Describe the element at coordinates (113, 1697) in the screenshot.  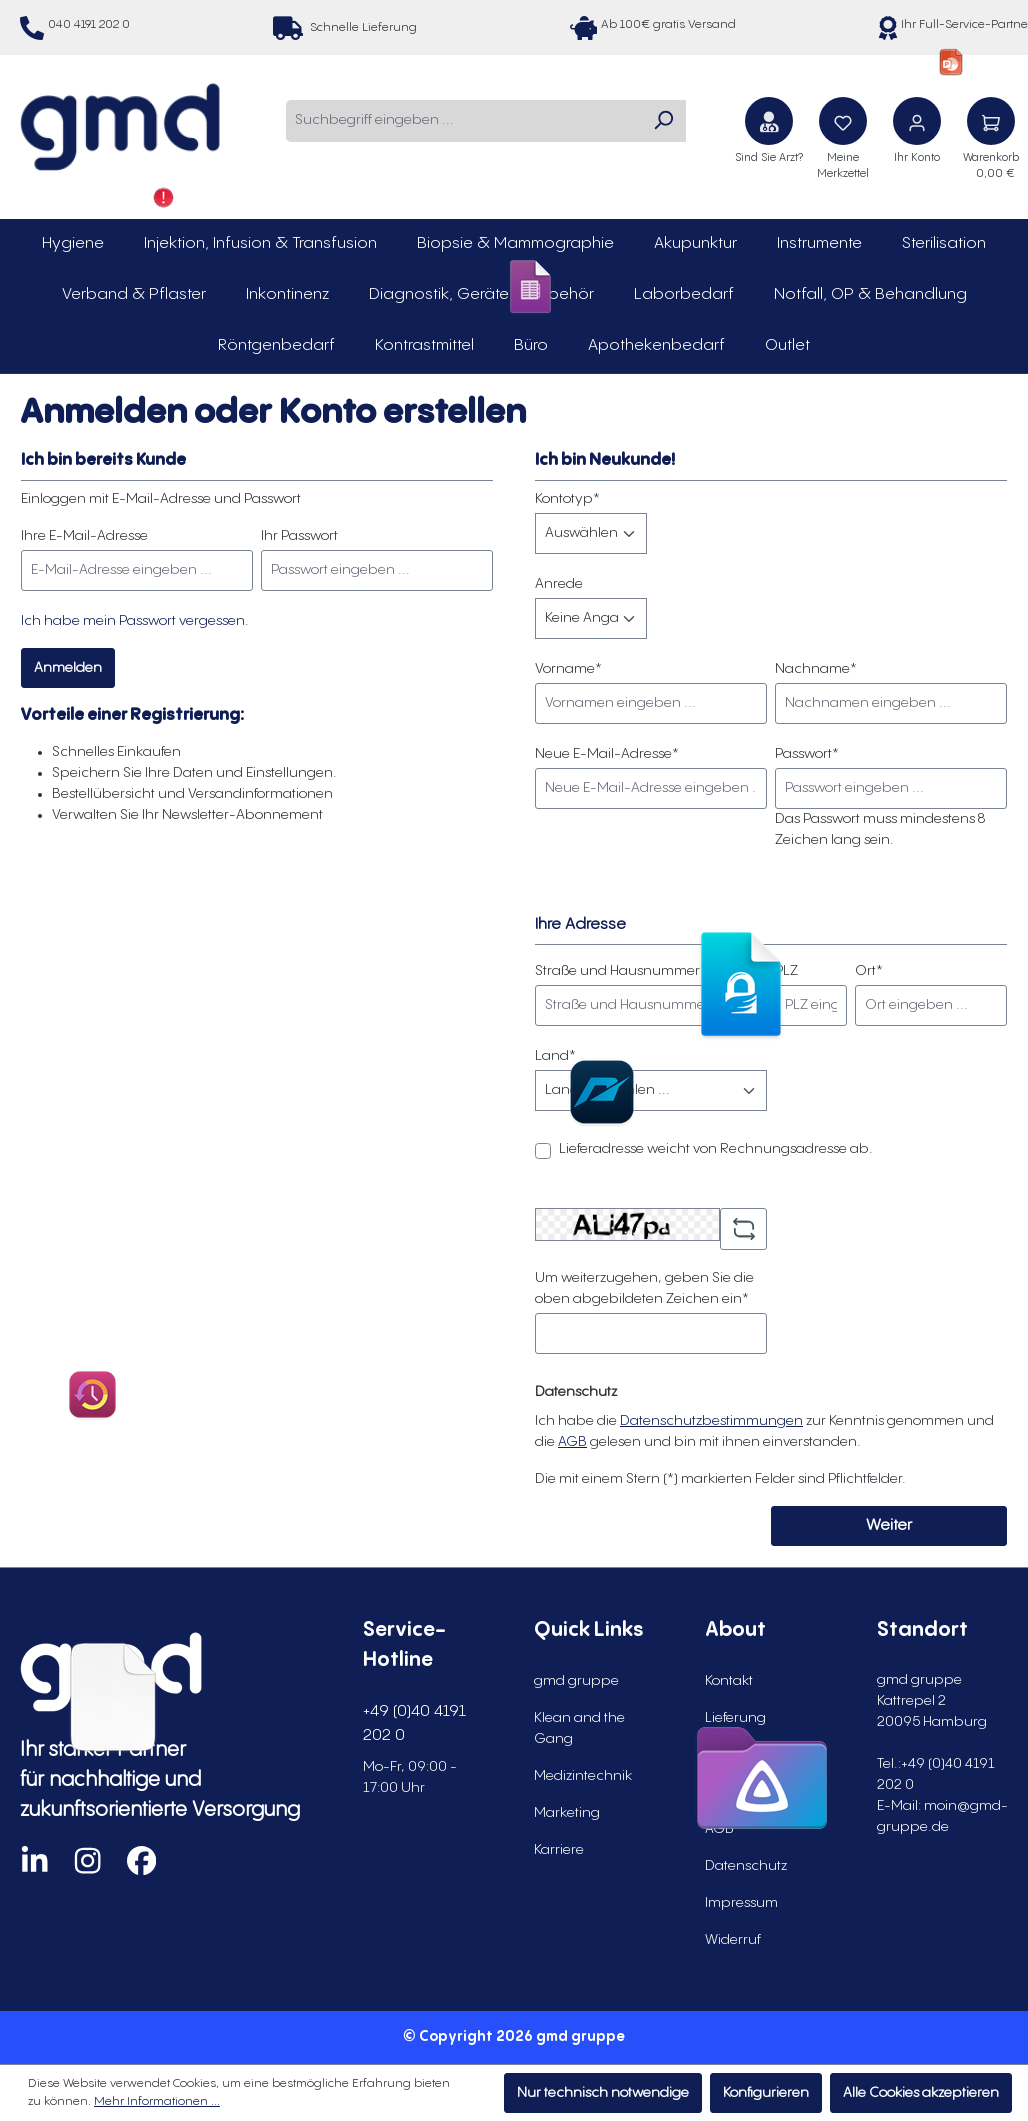
I see `an empty or blank document` at that location.